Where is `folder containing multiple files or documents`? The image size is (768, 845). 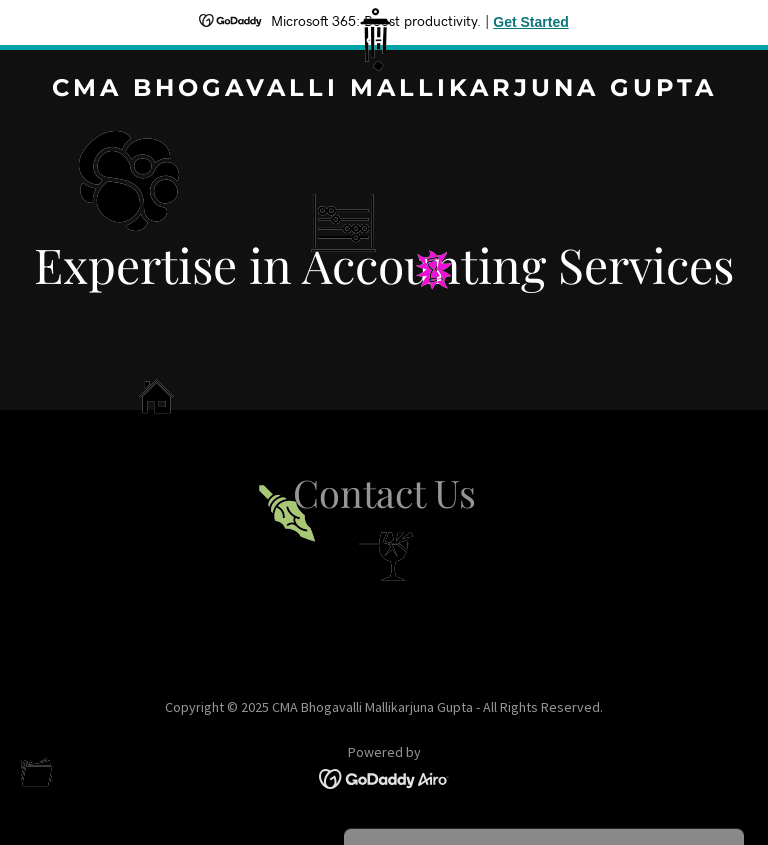
folder containing multiple files or documents is located at coordinates (36, 772).